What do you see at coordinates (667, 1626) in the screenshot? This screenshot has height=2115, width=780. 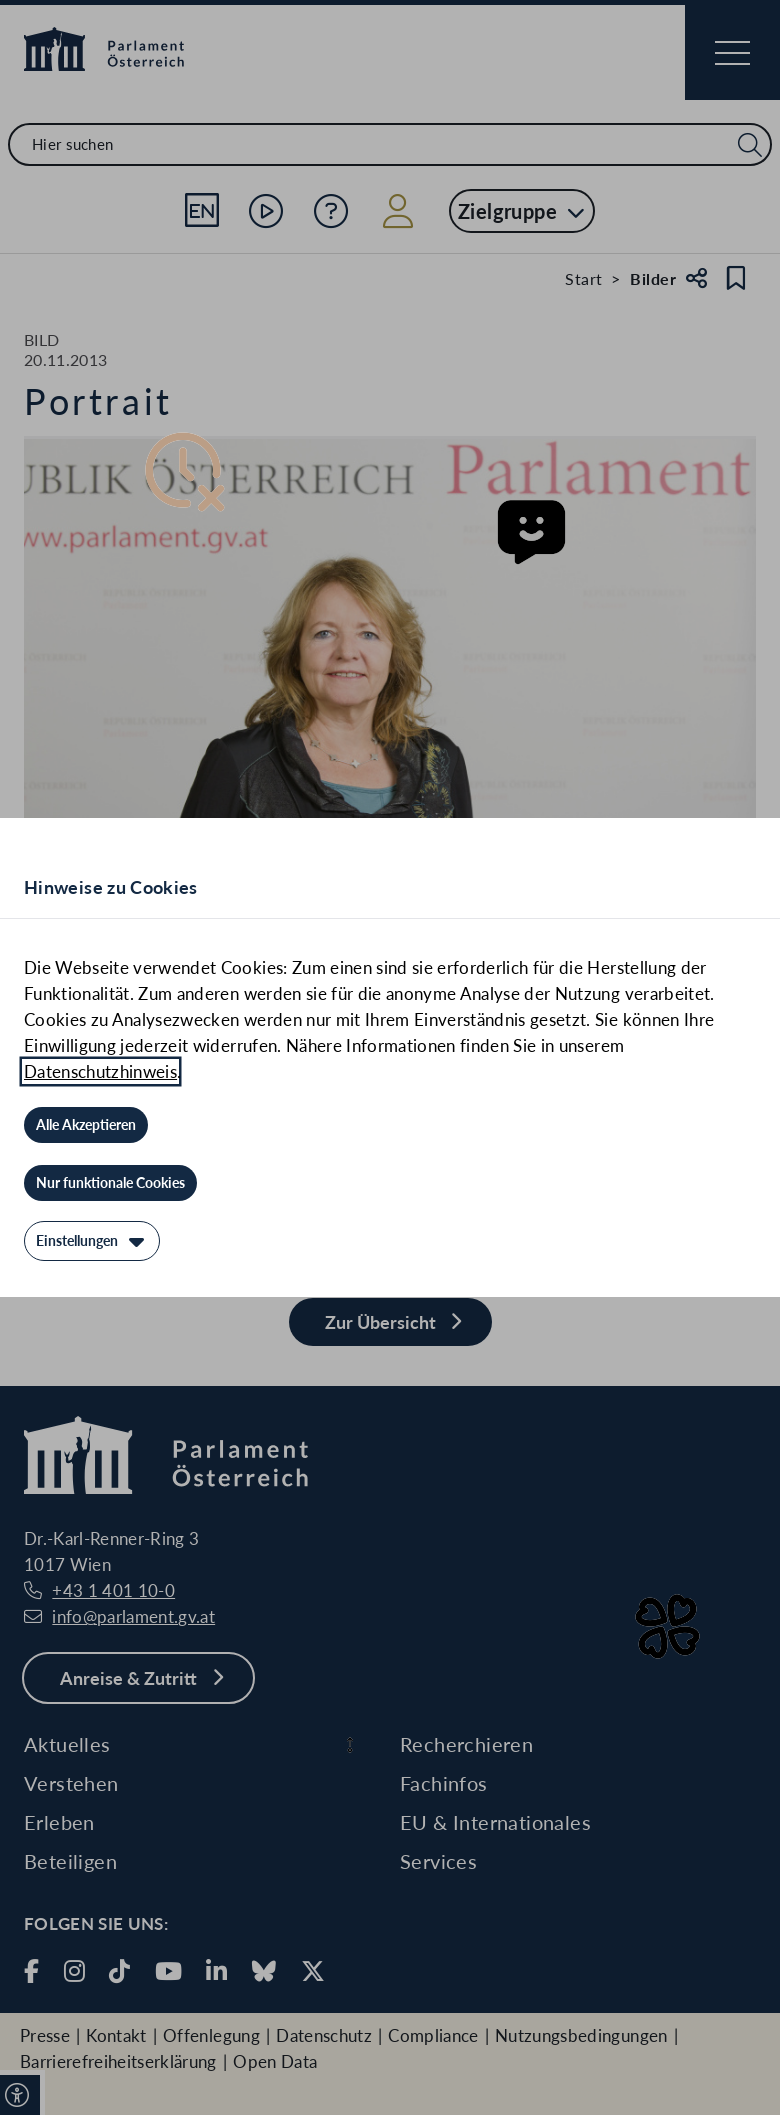 I see `link to 4chan website or community` at bounding box center [667, 1626].